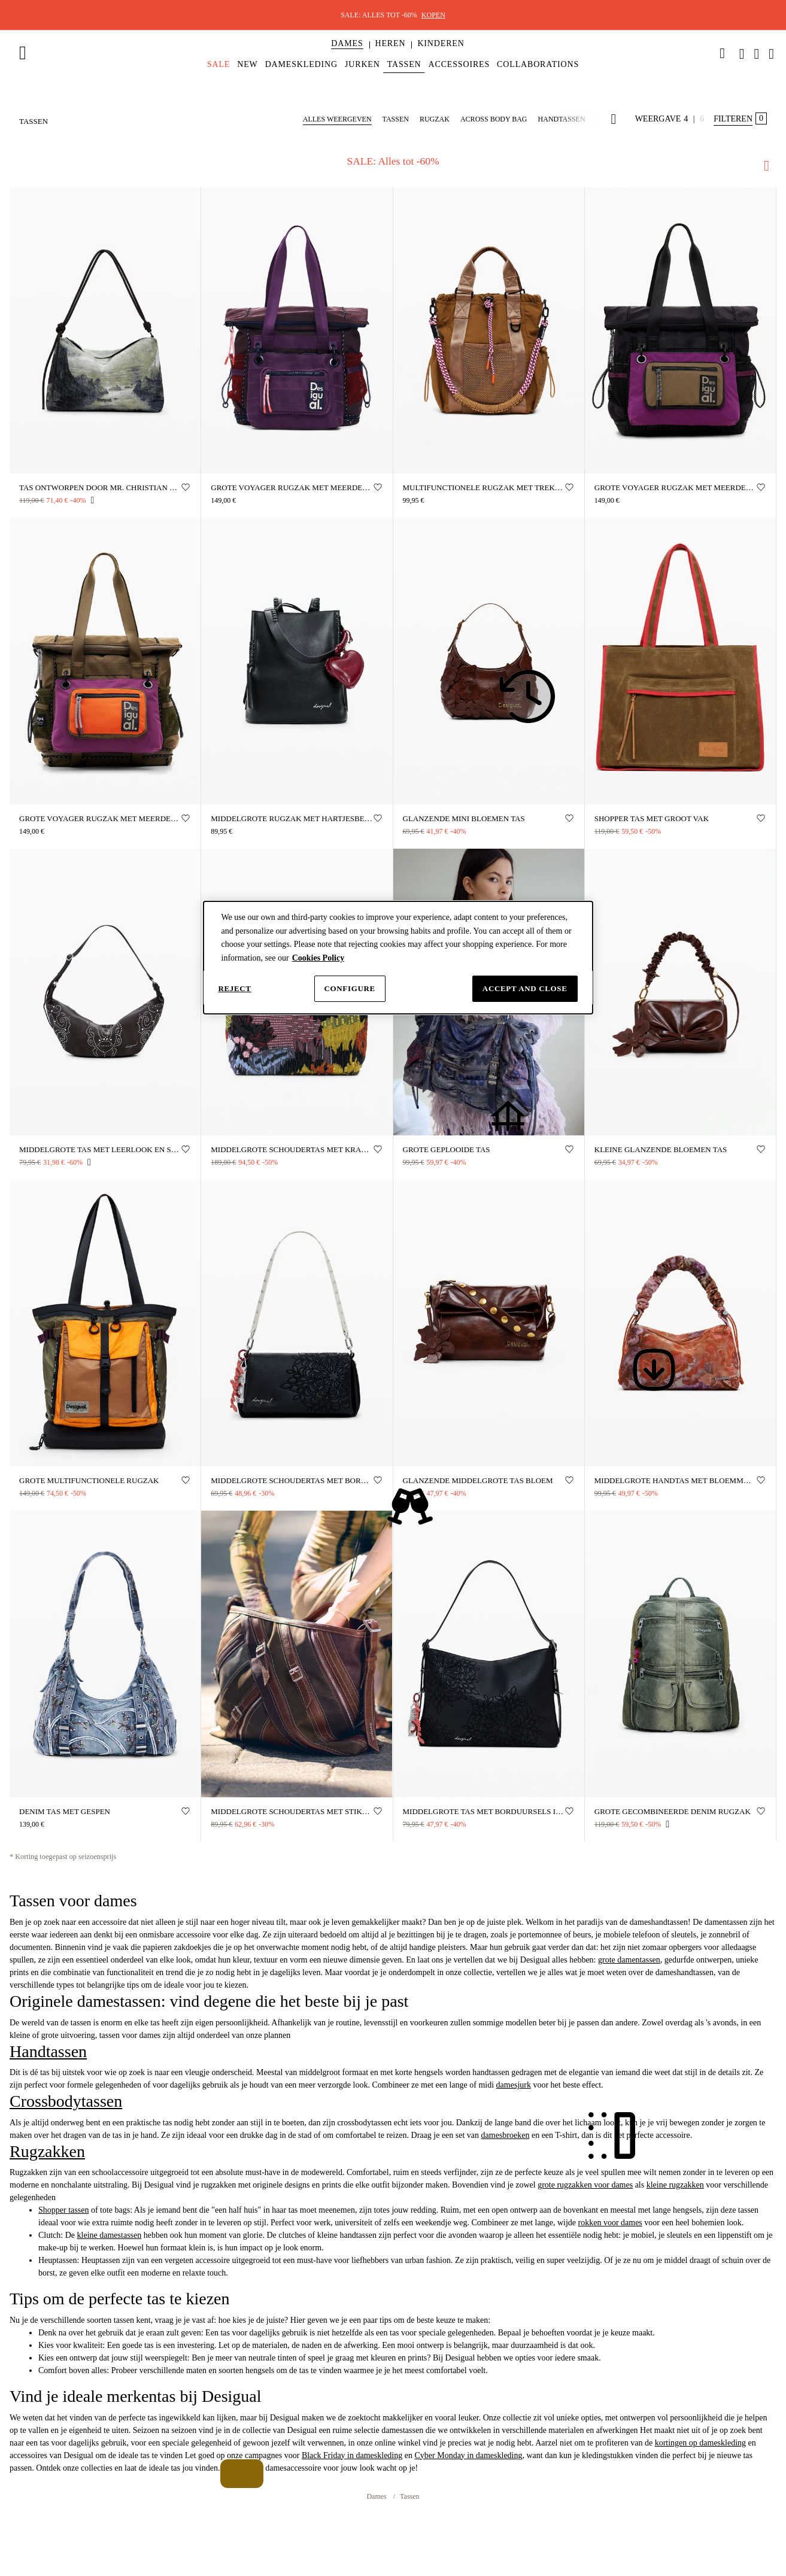 This screenshot has width=786, height=2576. I want to click on align content to the right, so click(612, 2135).